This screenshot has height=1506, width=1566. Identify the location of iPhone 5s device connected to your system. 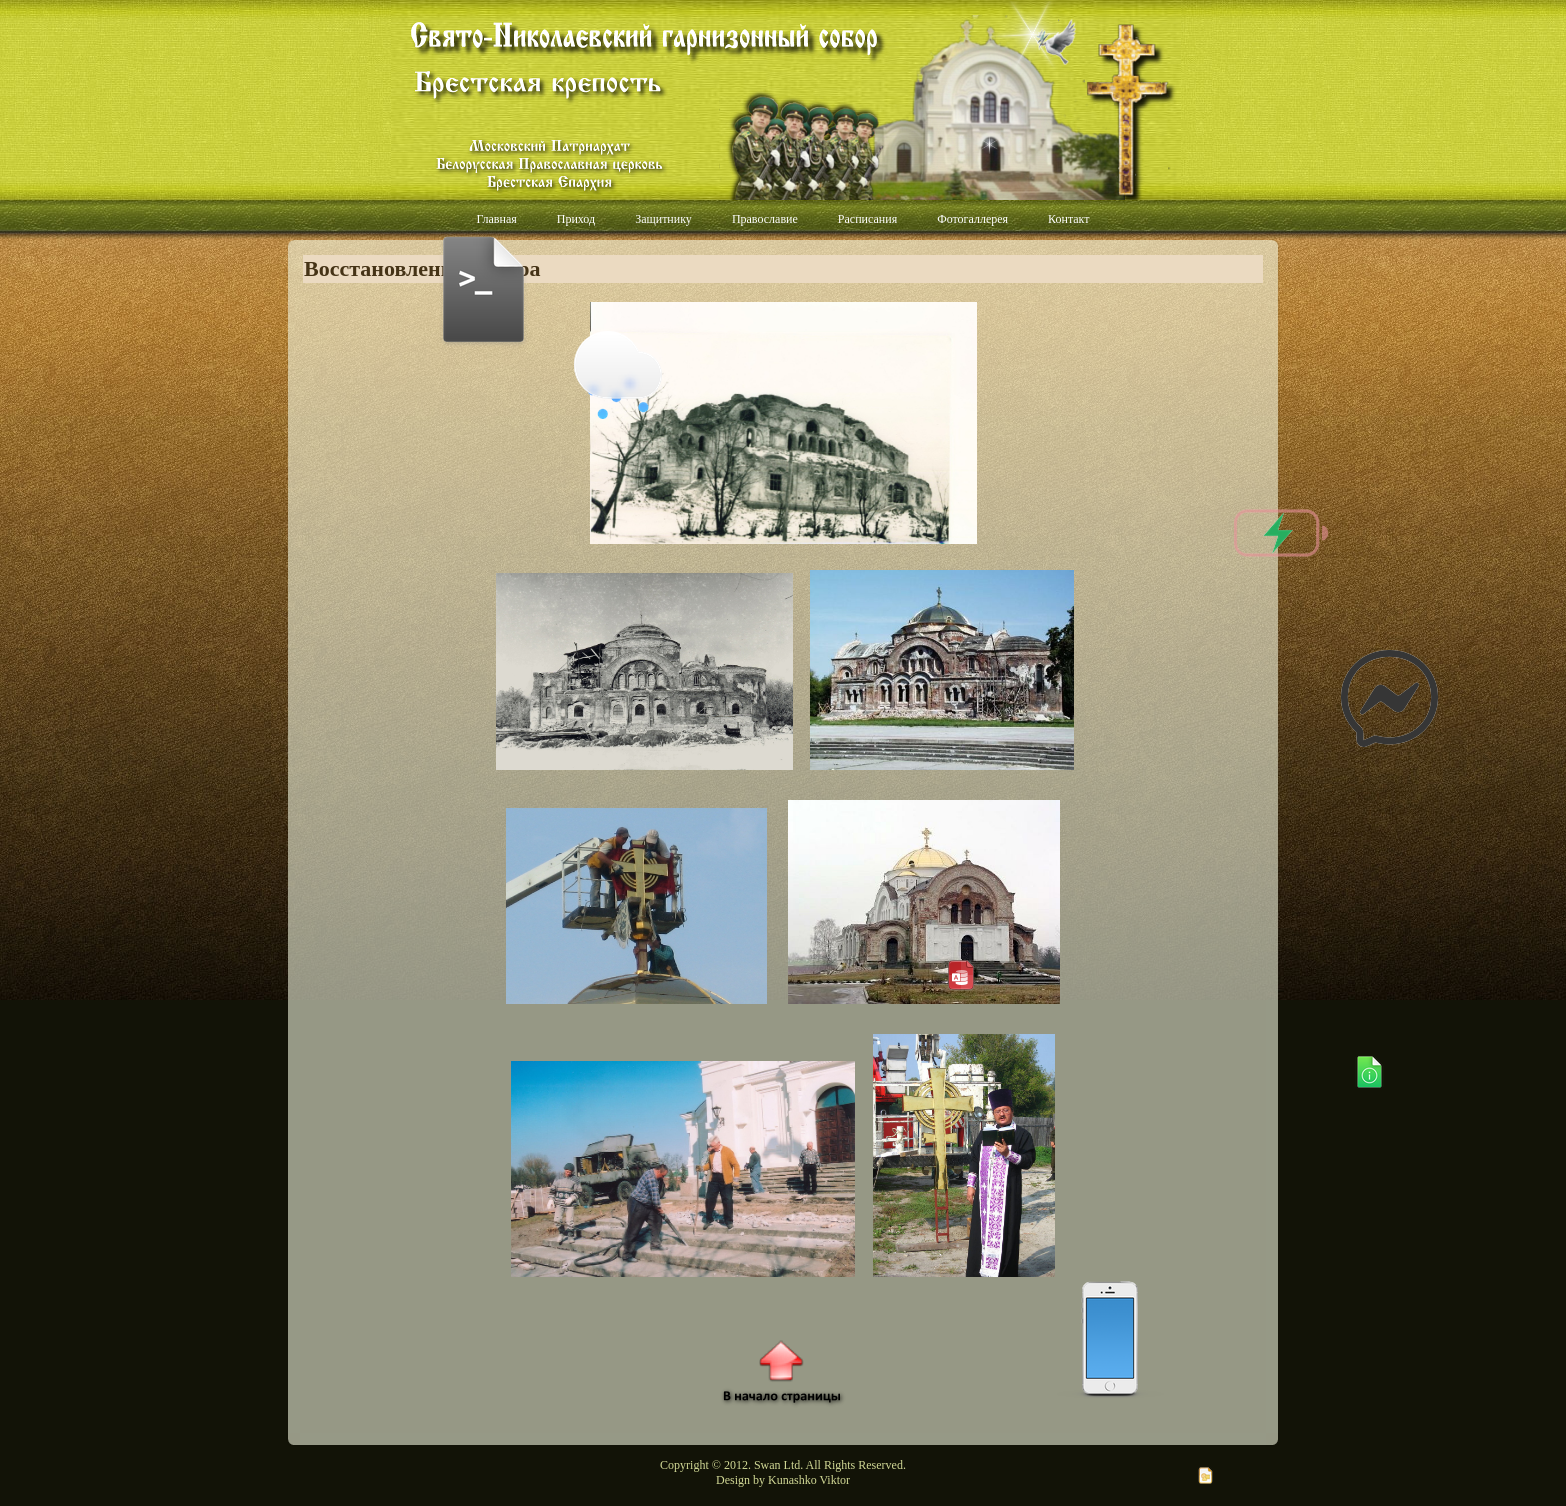
(1110, 1340).